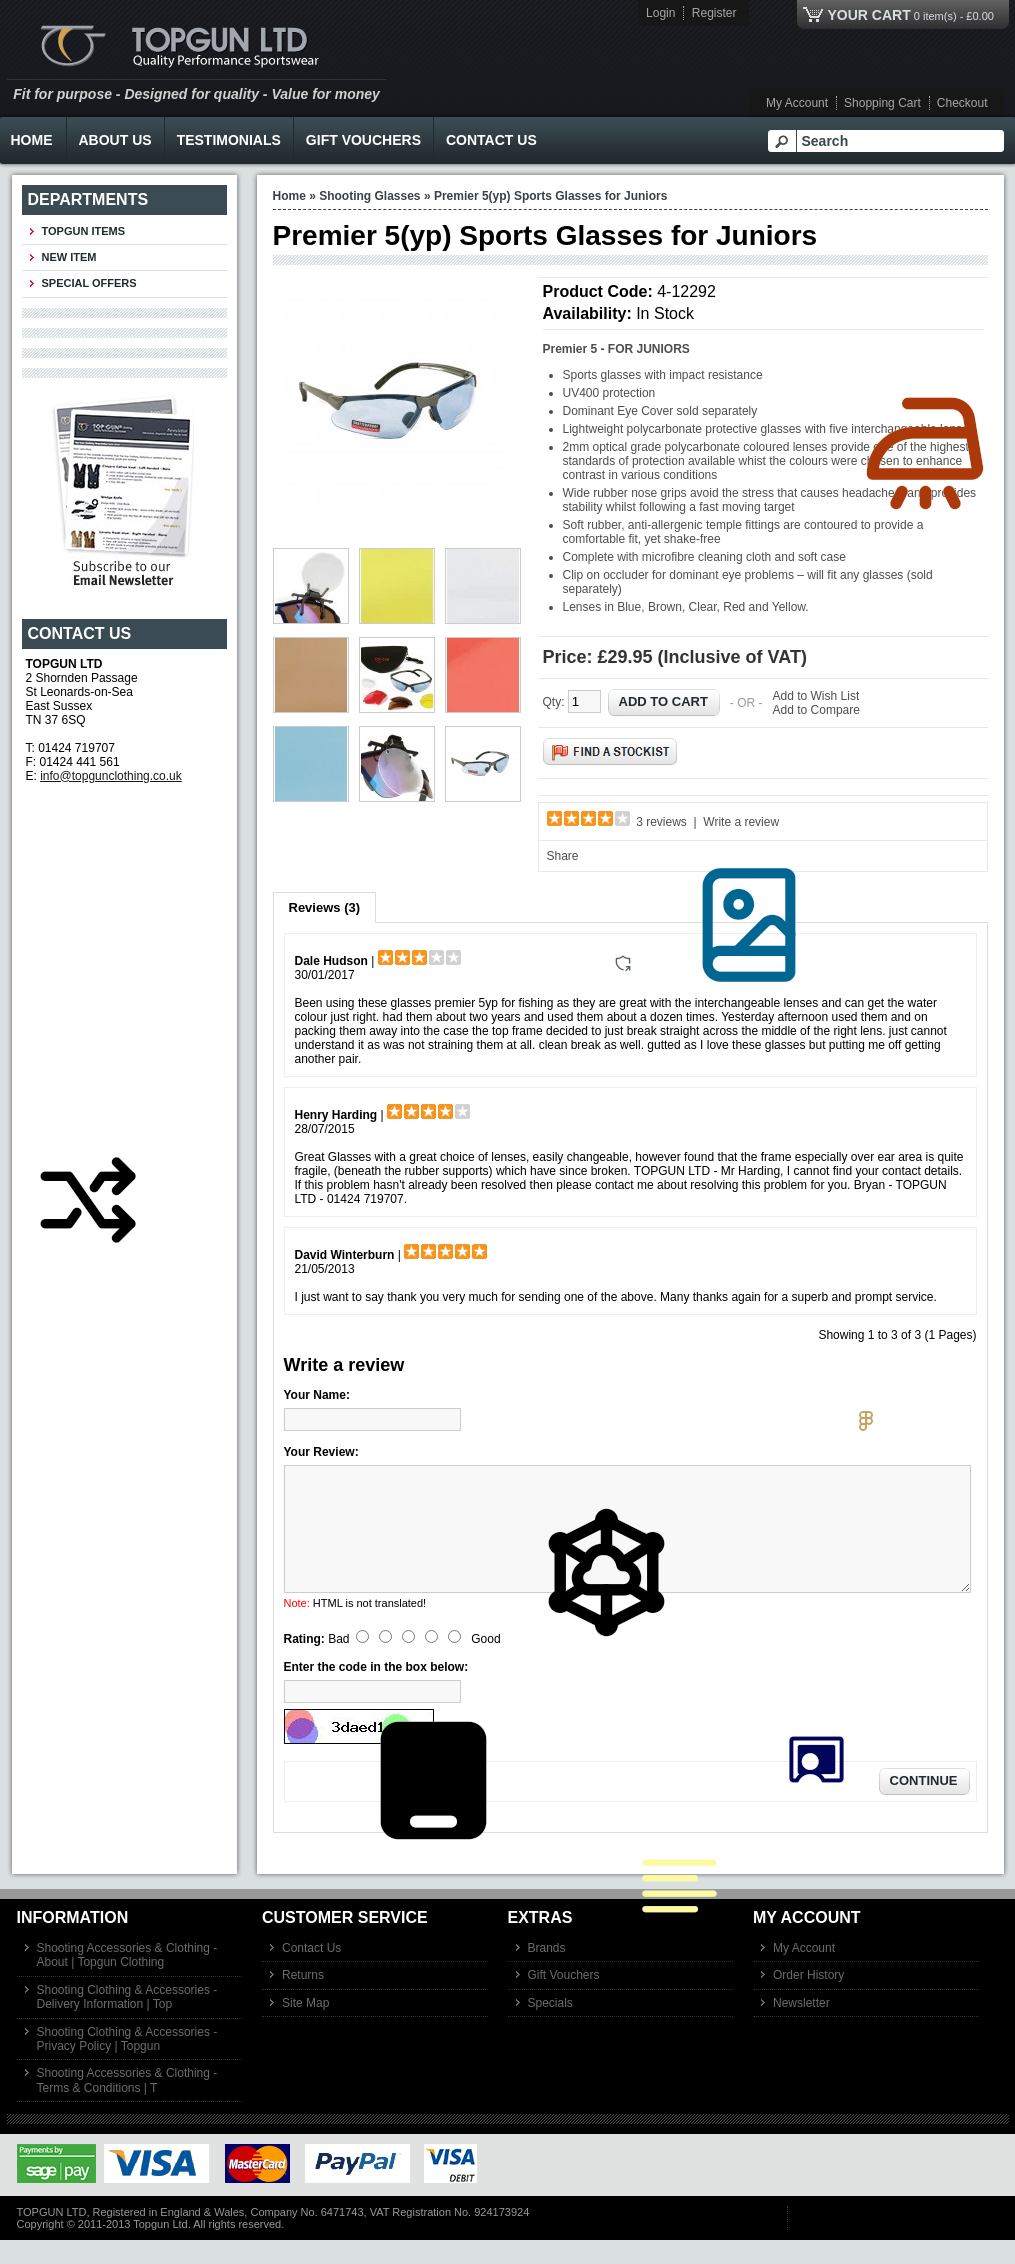 The width and height of the screenshot is (1015, 2264). Describe the element at coordinates (623, 963) in the screenshot. I see `share security settings or permissions` at that location.